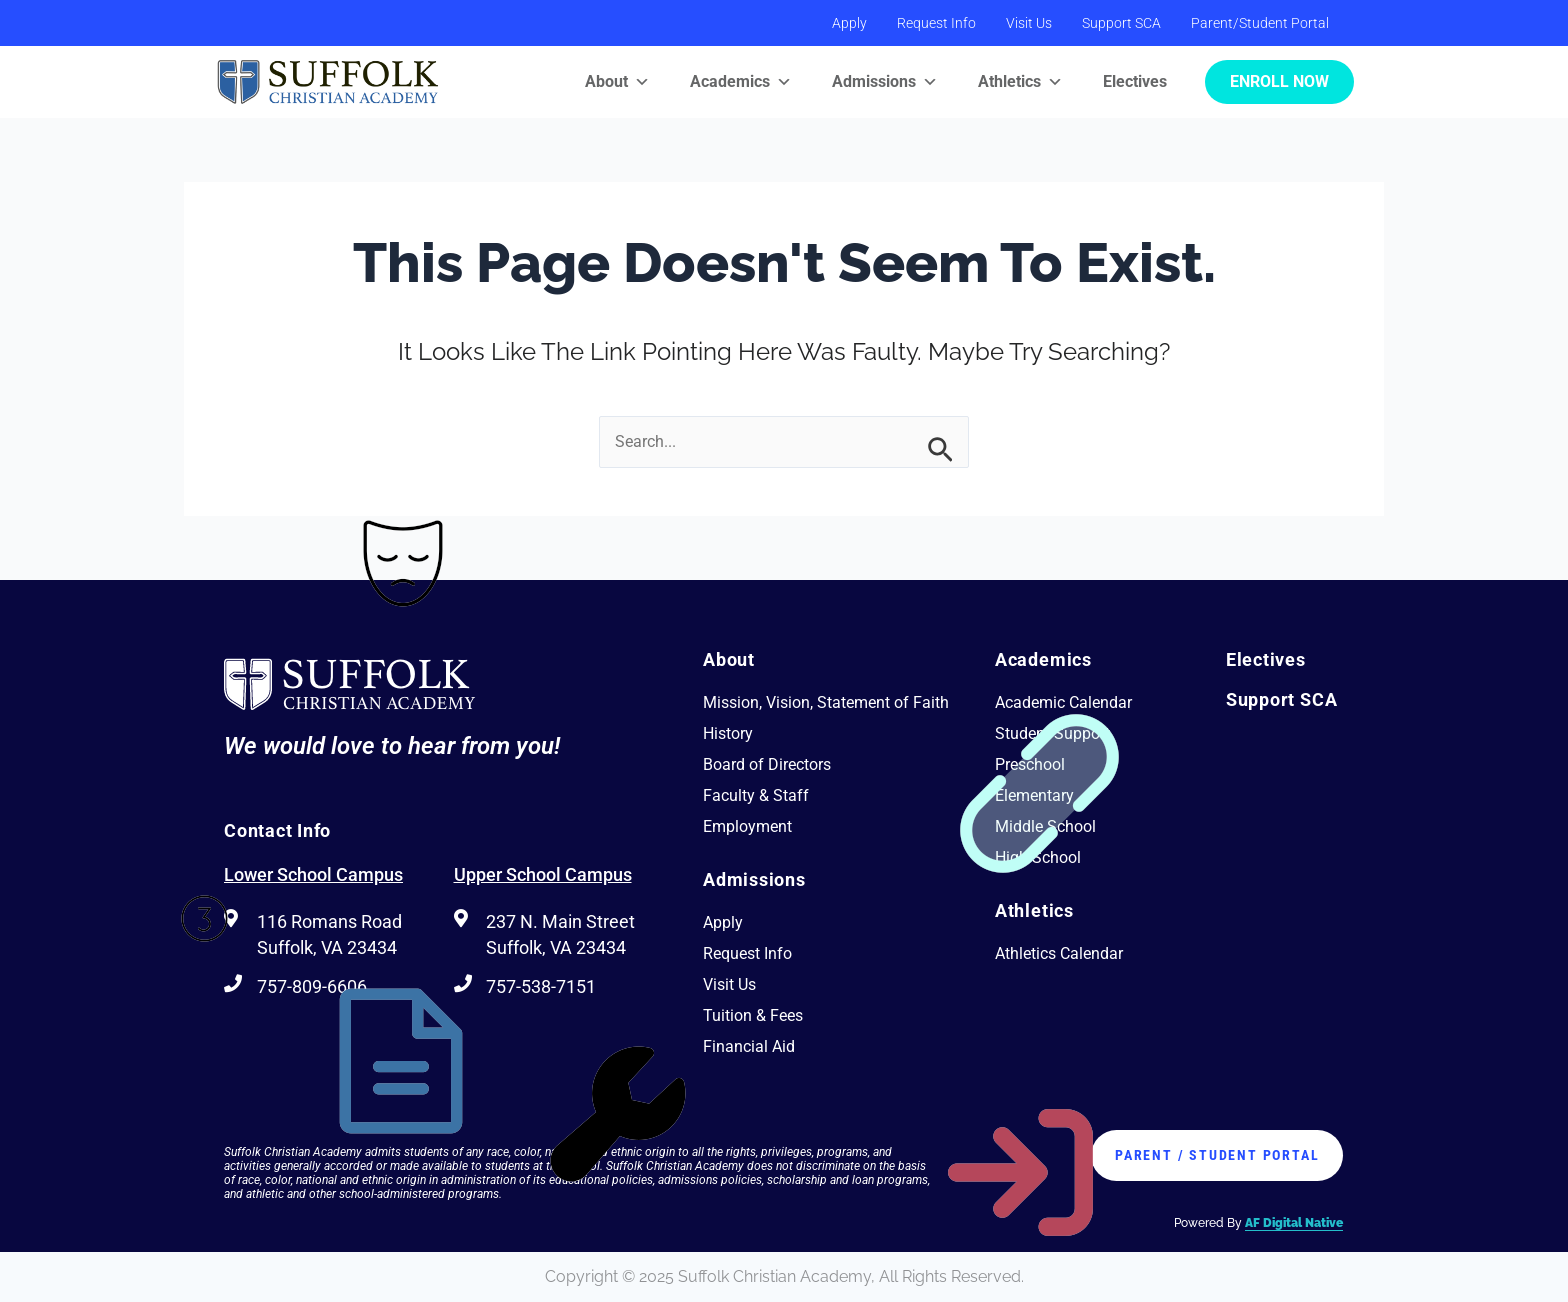 The image size is (1568, 1302). Describe the element at coordinates (403, 560) in the screenshot. I see `indicates sad or negative mood/emotion` at that location.